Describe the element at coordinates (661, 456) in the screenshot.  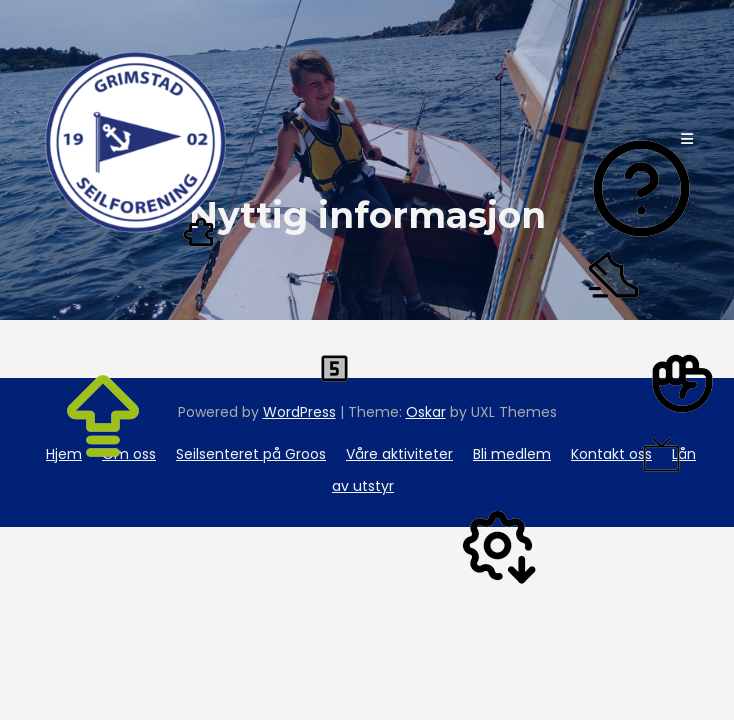
I see `access tv or video streaming content` at that location.